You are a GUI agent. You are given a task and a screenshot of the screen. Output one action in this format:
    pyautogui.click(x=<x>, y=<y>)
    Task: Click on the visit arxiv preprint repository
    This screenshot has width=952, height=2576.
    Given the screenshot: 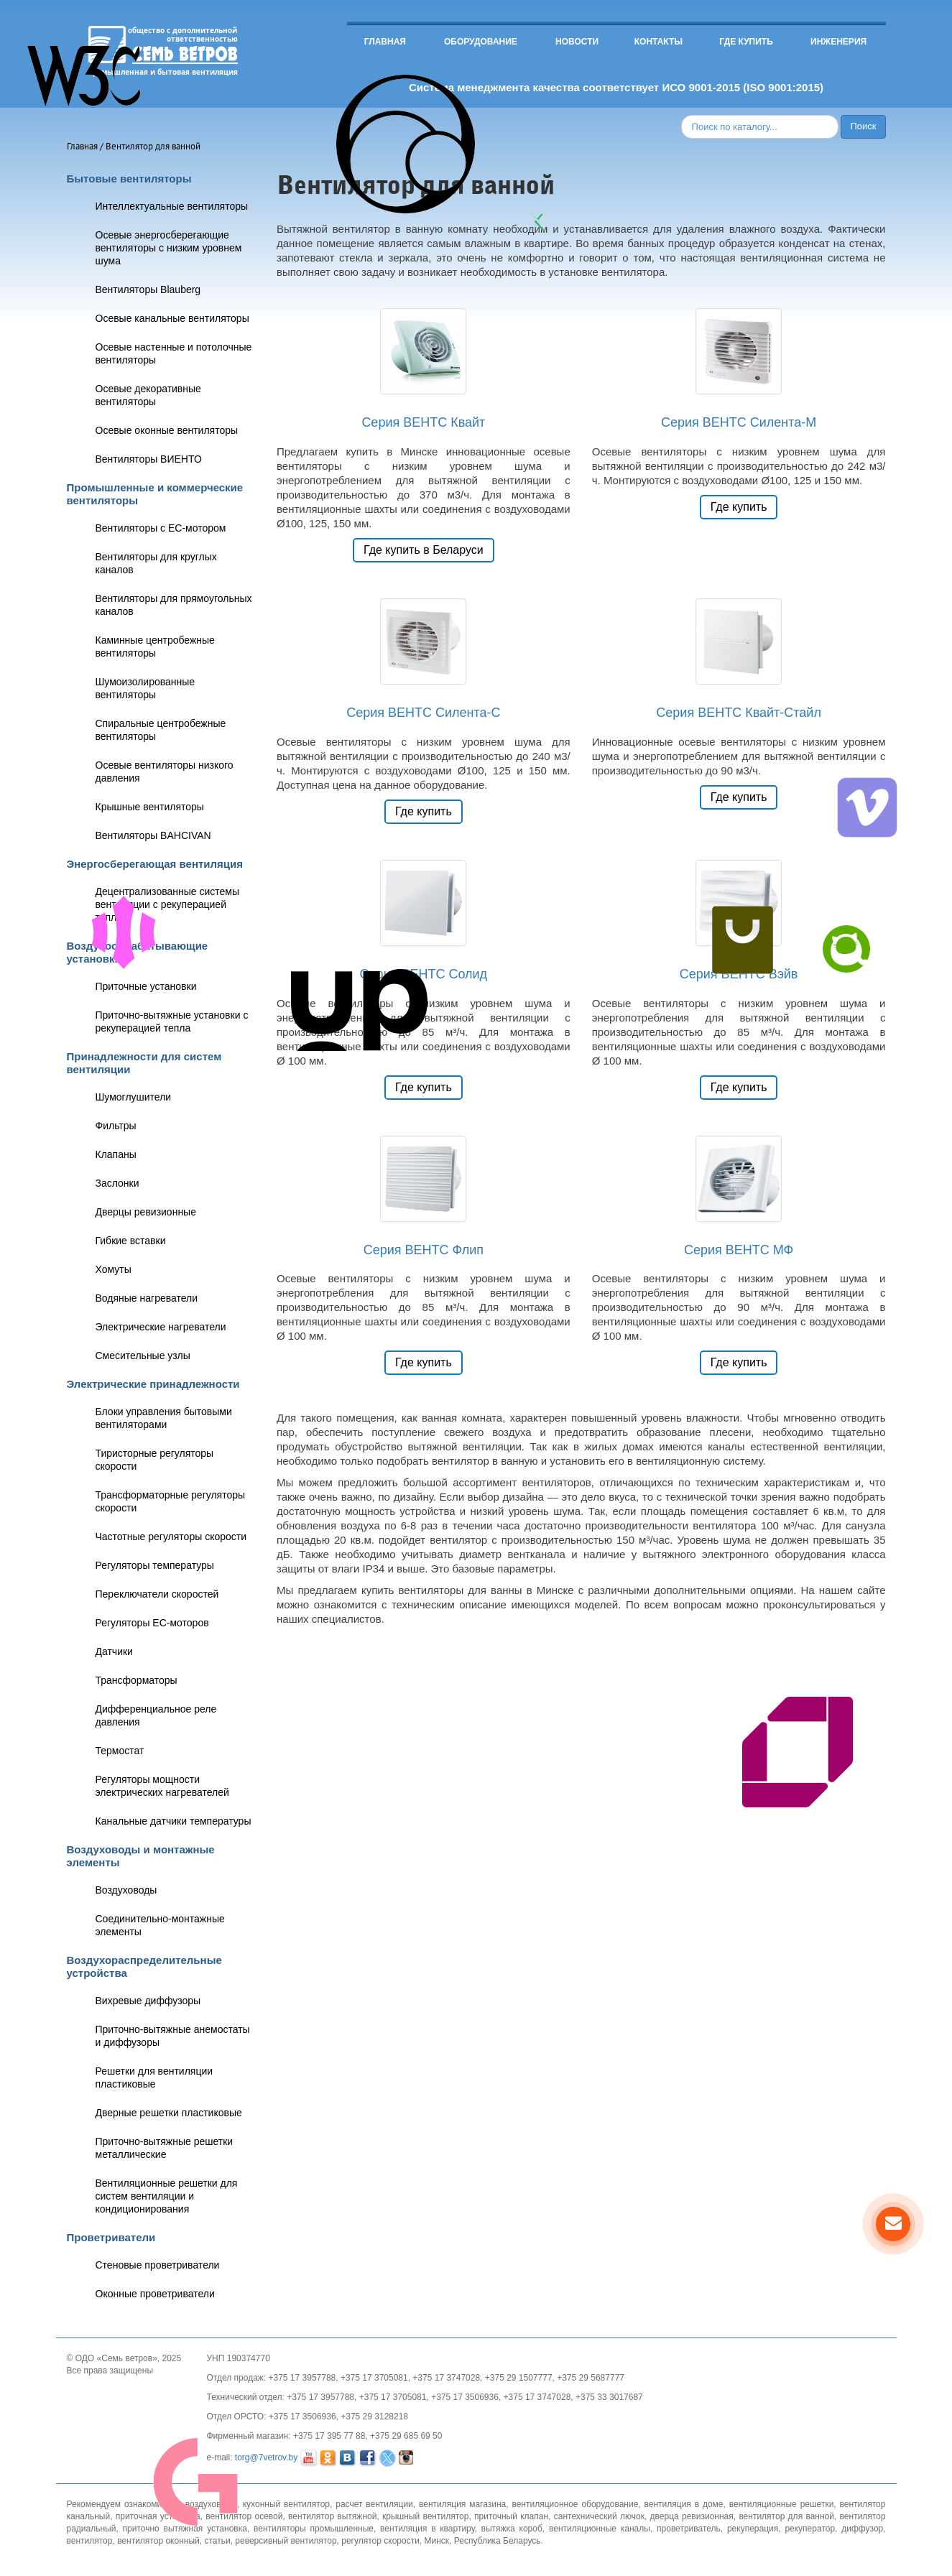 What is the action you would take?
    pyautogui.click(x=537, y=221)
    